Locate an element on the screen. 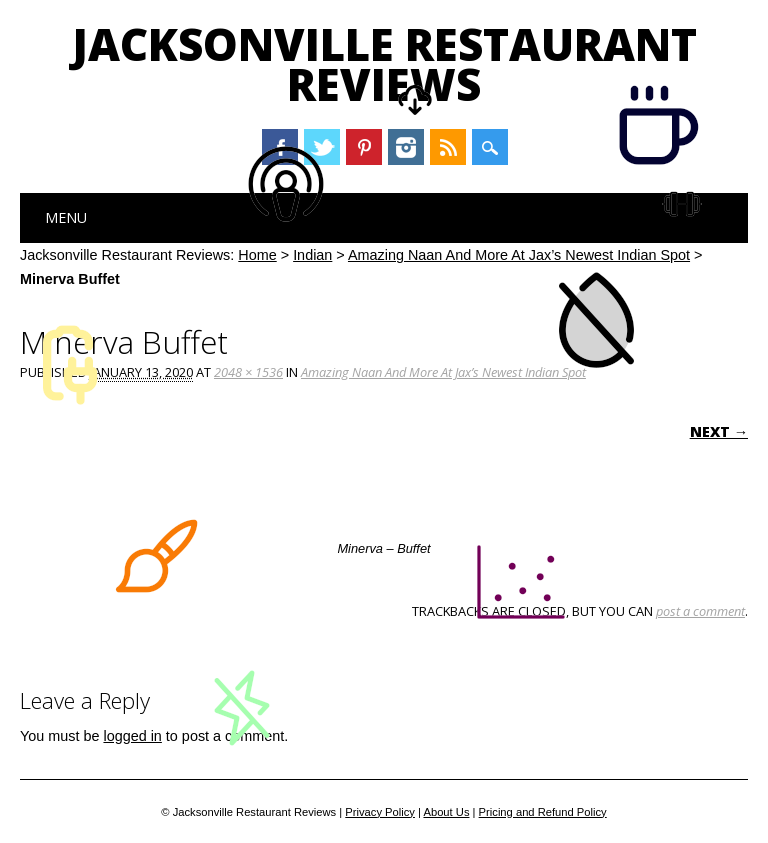 The height and width of the screenshot is (843, 768). indicates battery is currently charging is located at coordinates (68, 363).